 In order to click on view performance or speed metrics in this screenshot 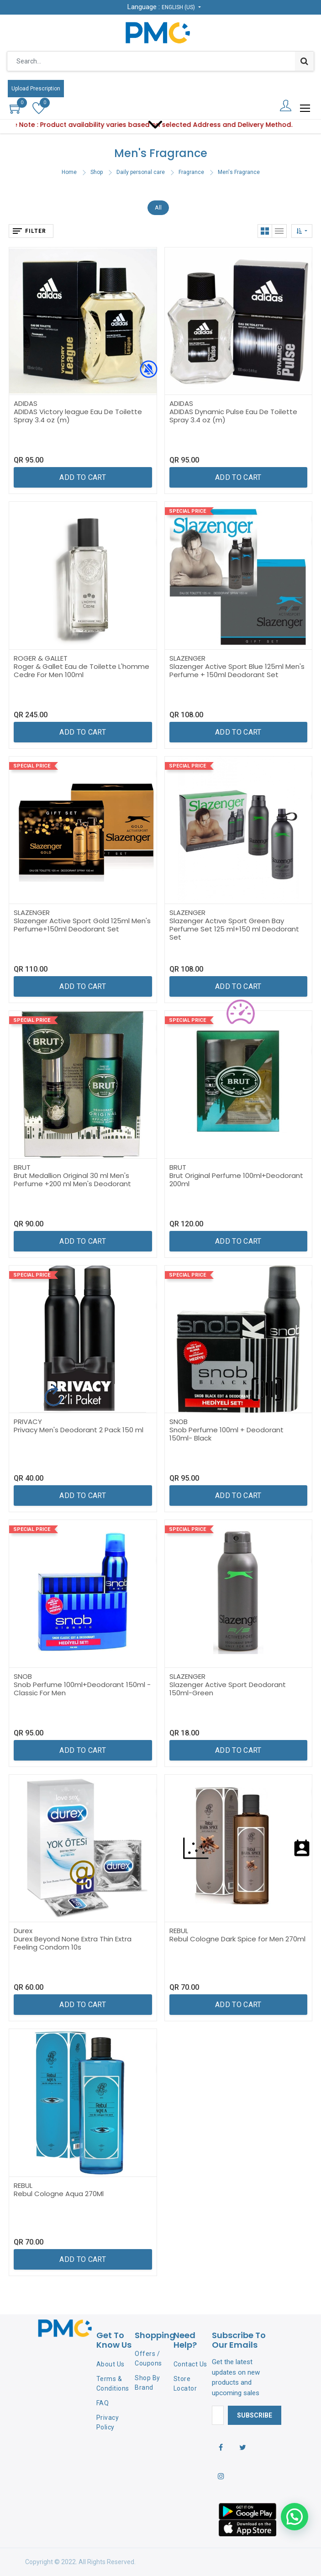, I will do `click(241, 1012)`.